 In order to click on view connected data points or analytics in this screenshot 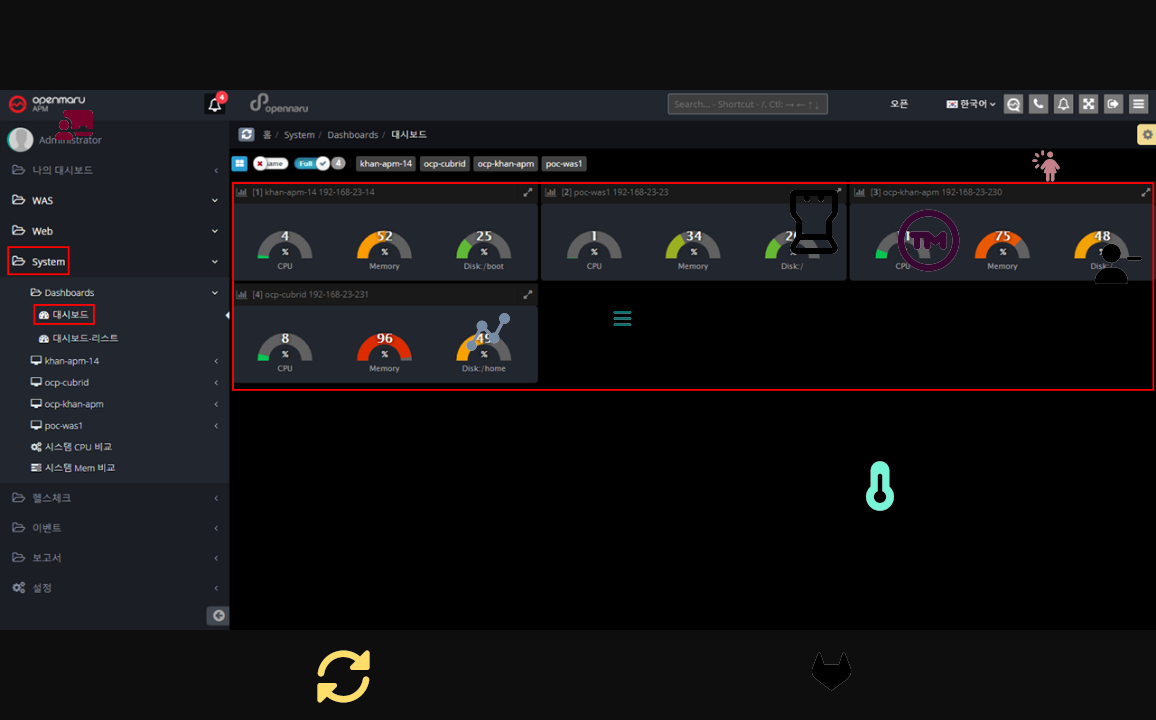, I will do `click(488, 332)`.